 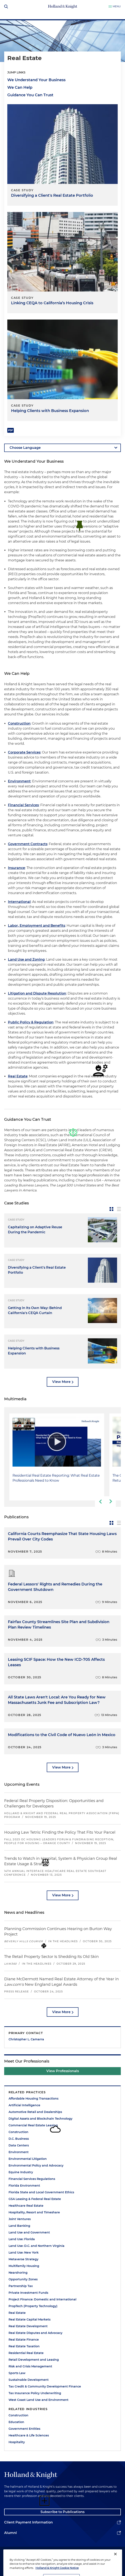 I want to click on add a new file or item, so click(x=45, y=2501).